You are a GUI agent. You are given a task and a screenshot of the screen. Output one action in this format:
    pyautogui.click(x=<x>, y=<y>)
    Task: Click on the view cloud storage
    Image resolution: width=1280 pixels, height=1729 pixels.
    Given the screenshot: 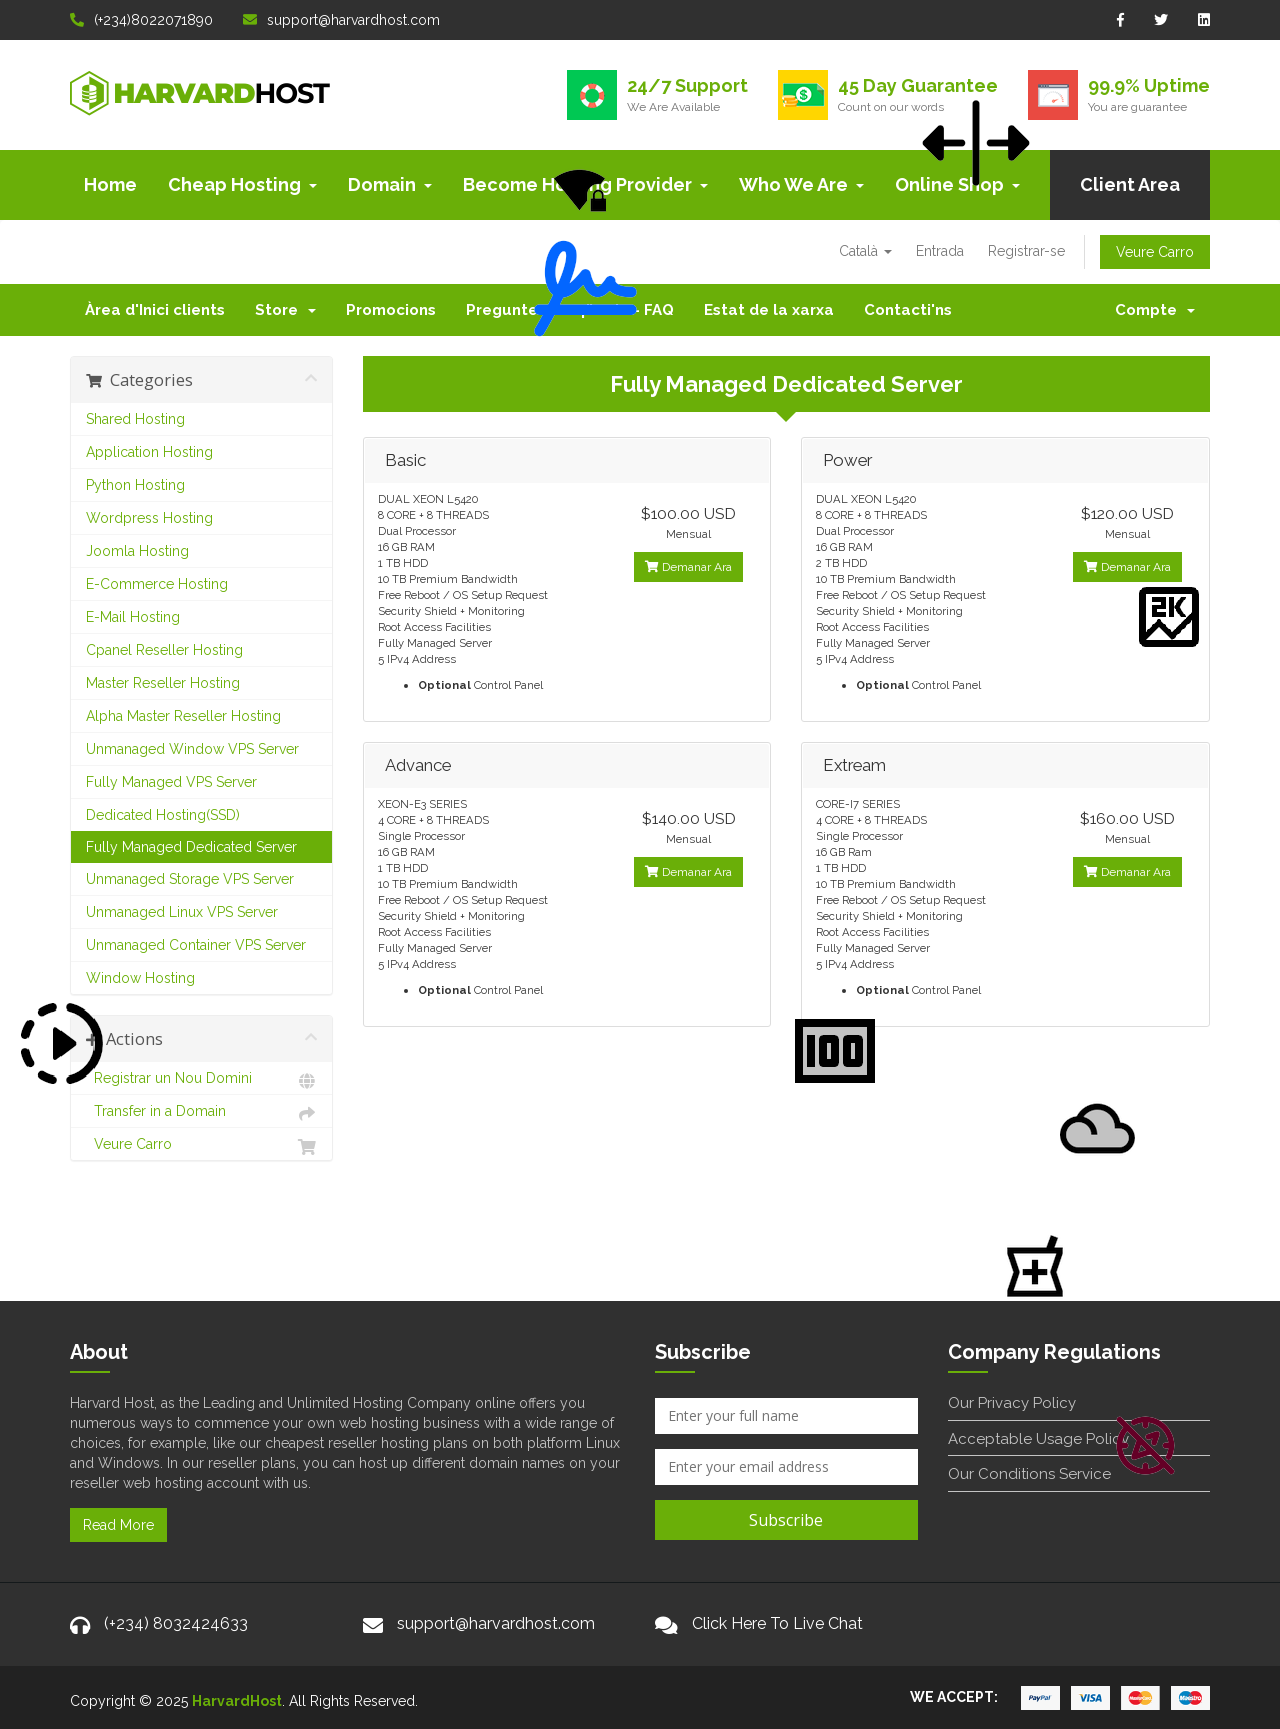 What is the action you would take?
    pyautogui.click(x=1097, y=1128)
    